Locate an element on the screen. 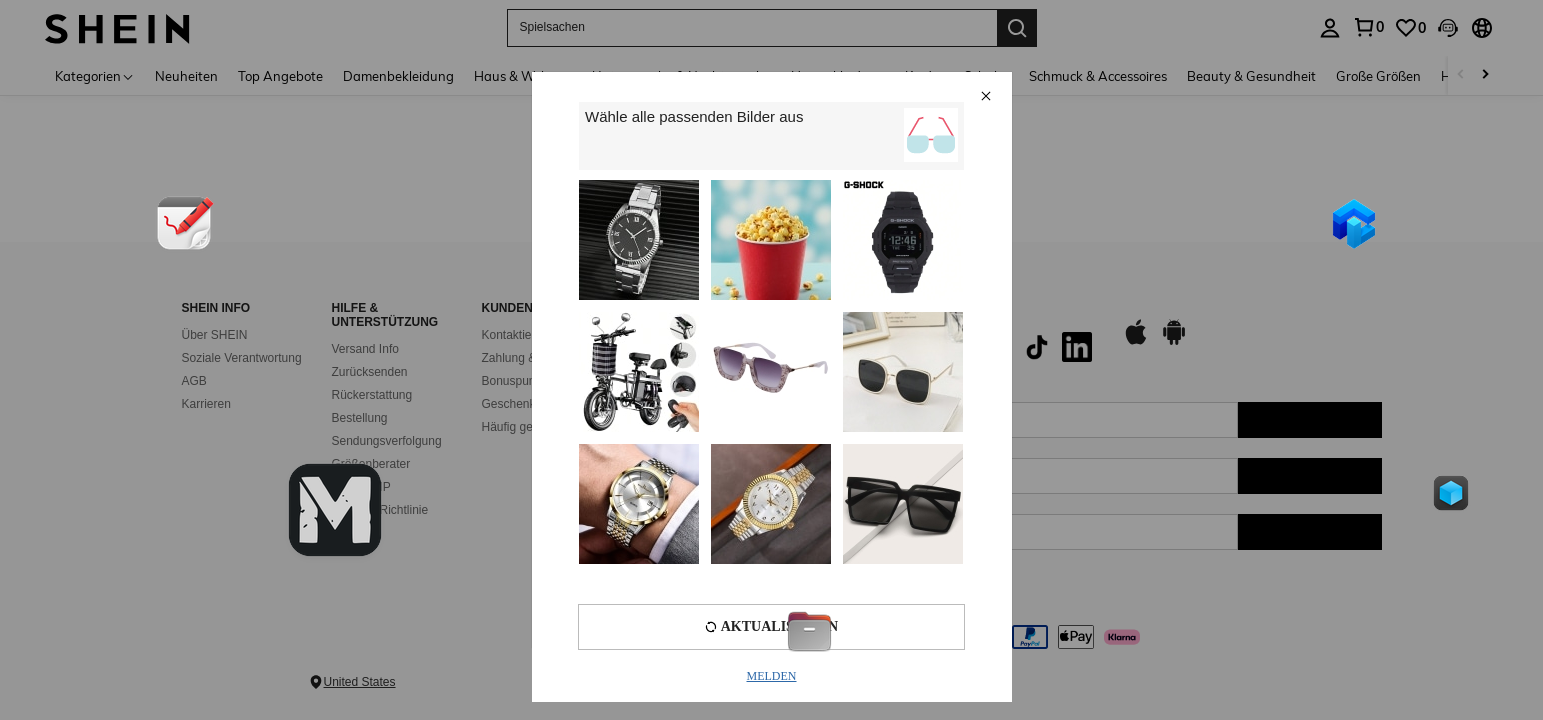 This screenshot has width=1543, height=720. launch metro exodus game is located at coordinates (335, 510).